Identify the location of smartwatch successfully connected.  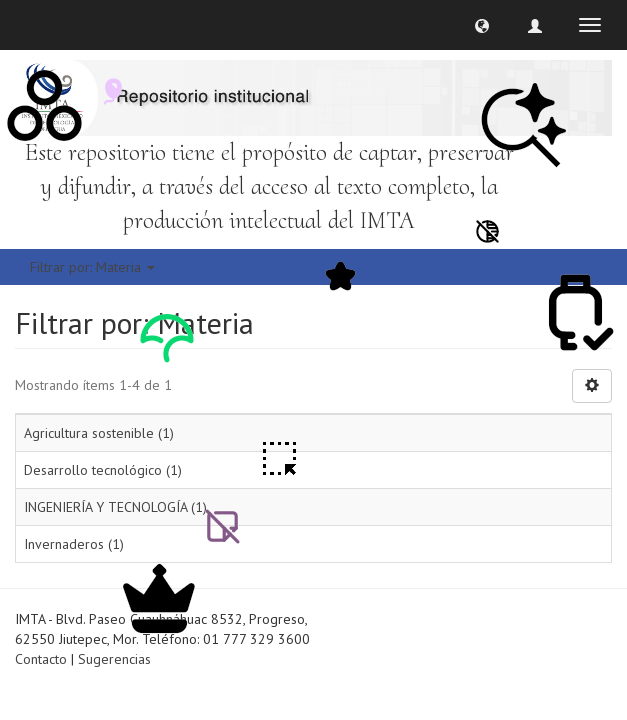
(575, 312).